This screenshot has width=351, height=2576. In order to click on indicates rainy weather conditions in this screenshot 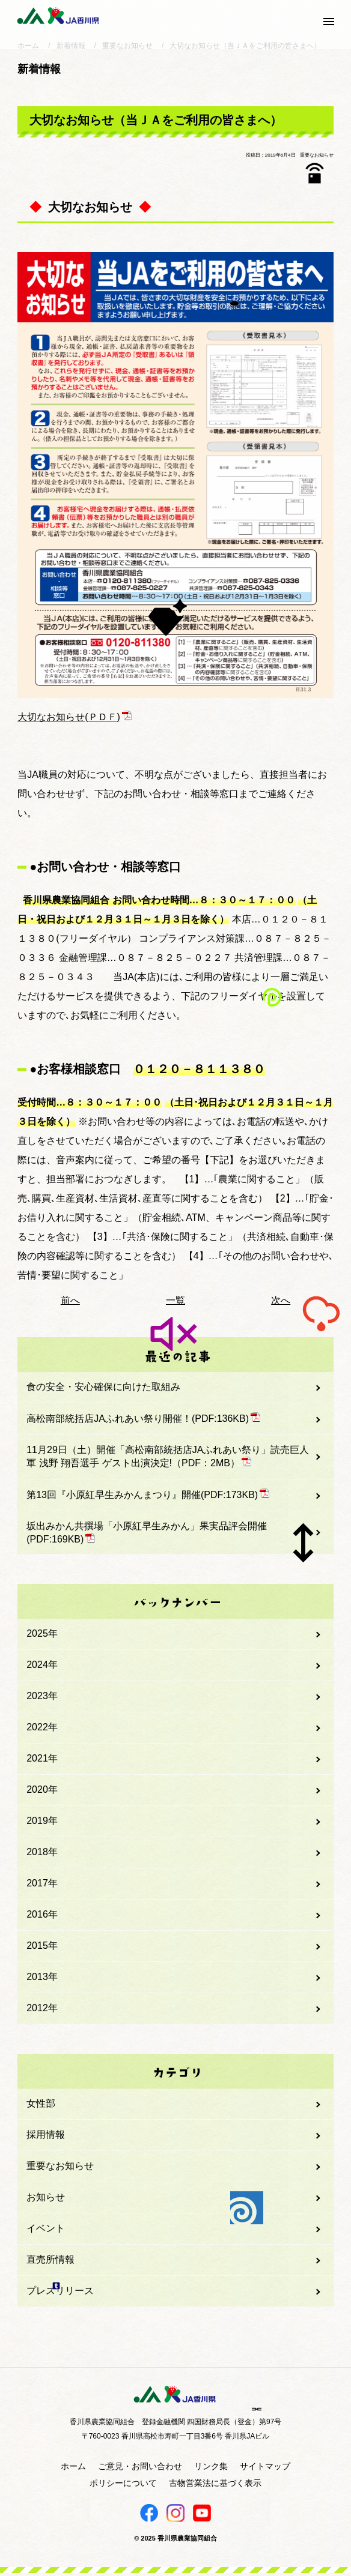, I will do `click(321, 1313)`.